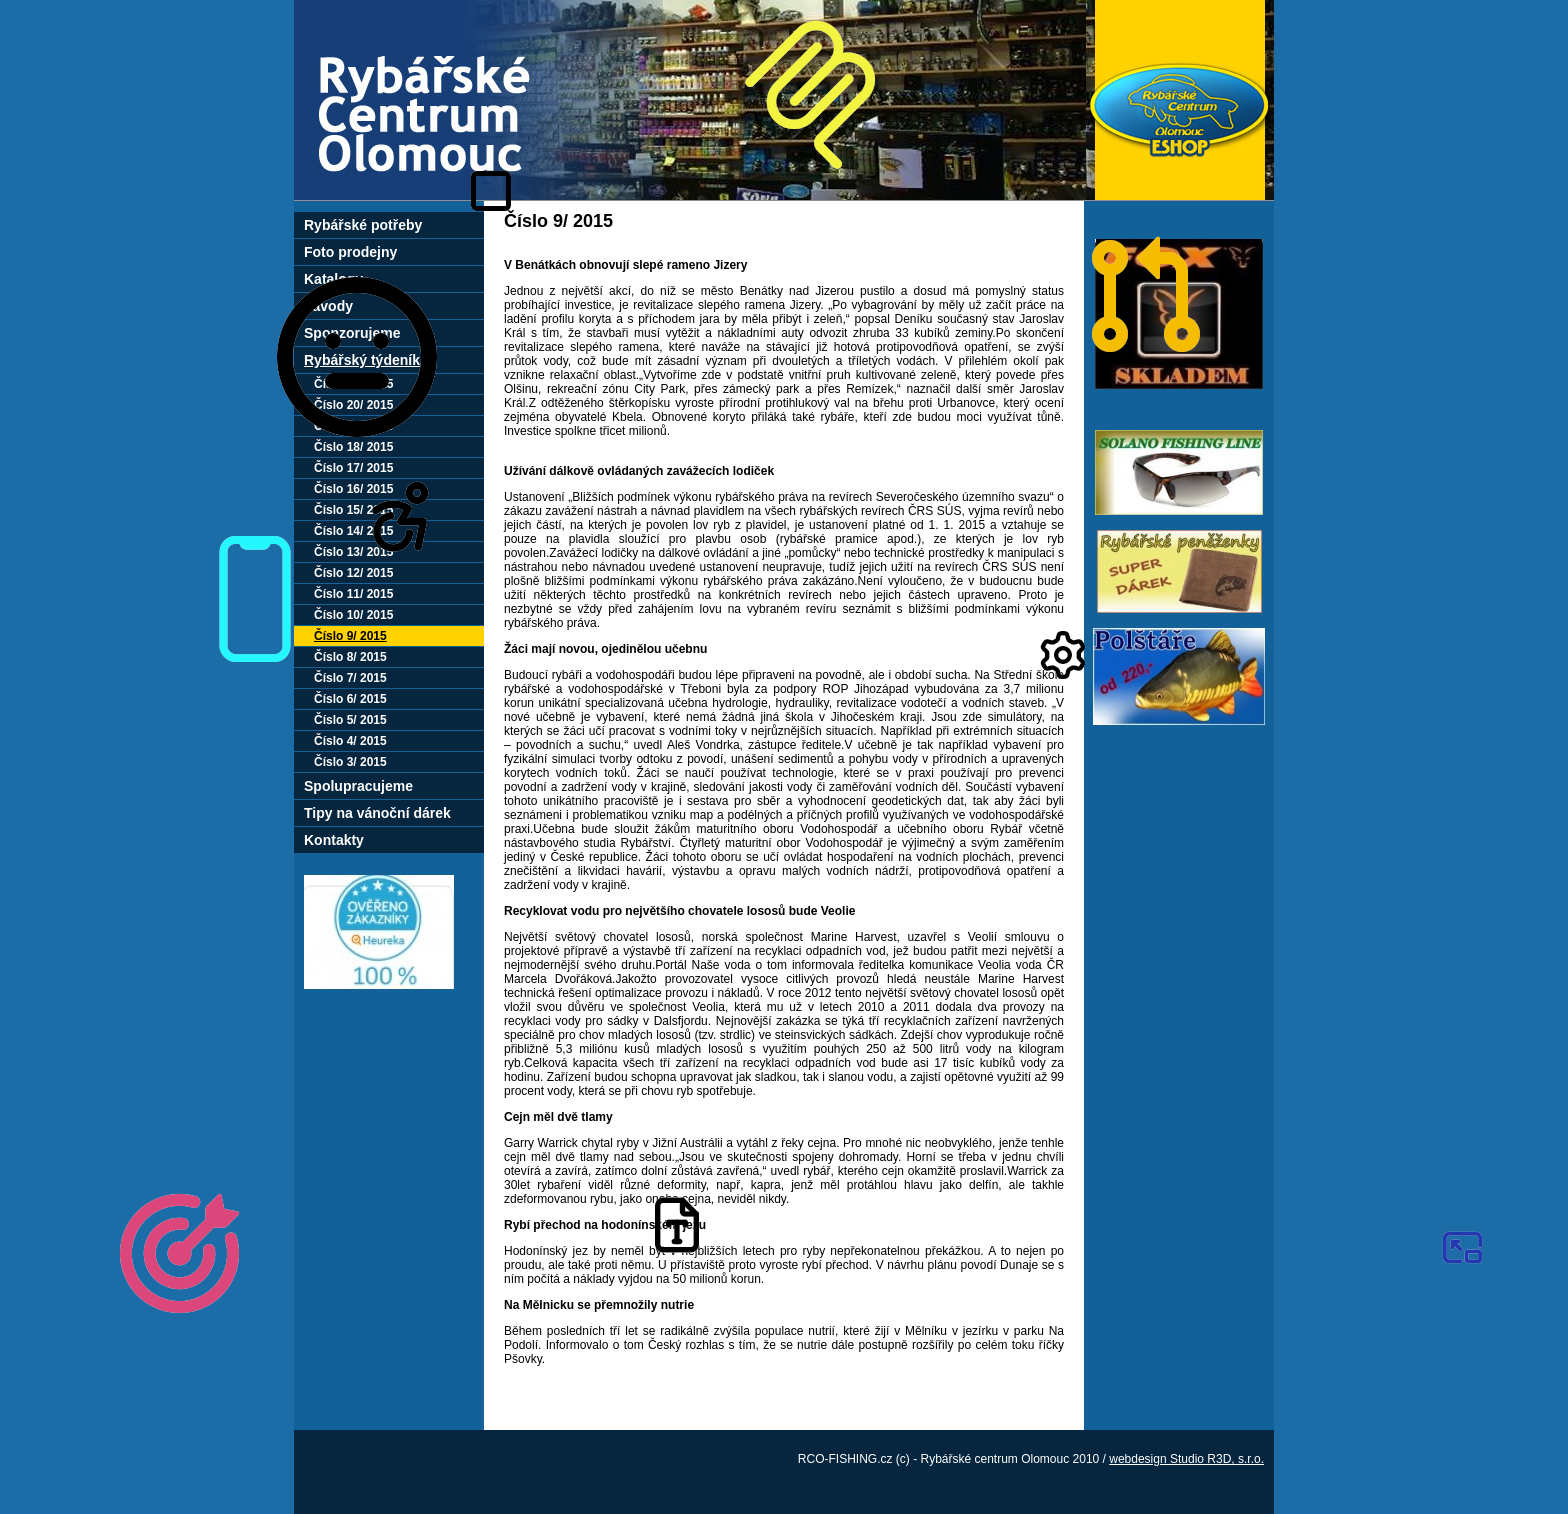 The height and width of the screenshot is (1514, 1568). Describe the element at coordinates (179, 1253) in the screenshot. I see `view project goals or milestones` at that location.